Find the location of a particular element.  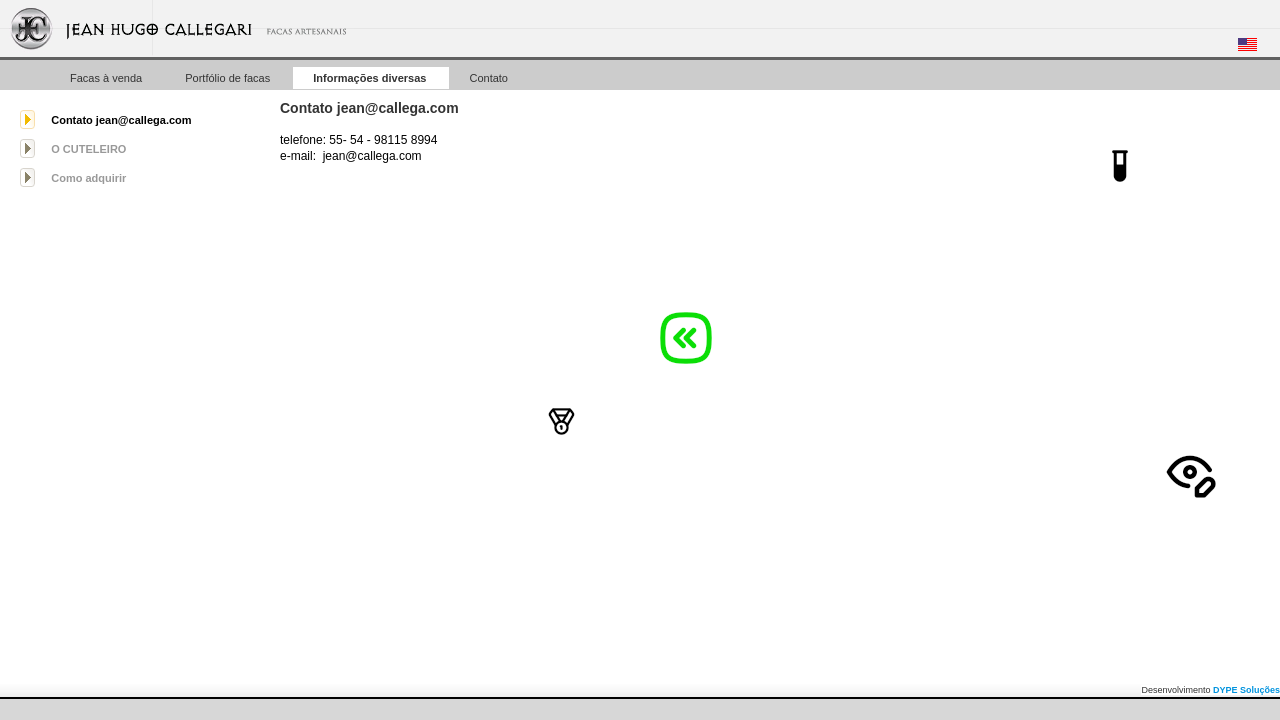

view test results or lab data is located at coordinates (1120, 166).